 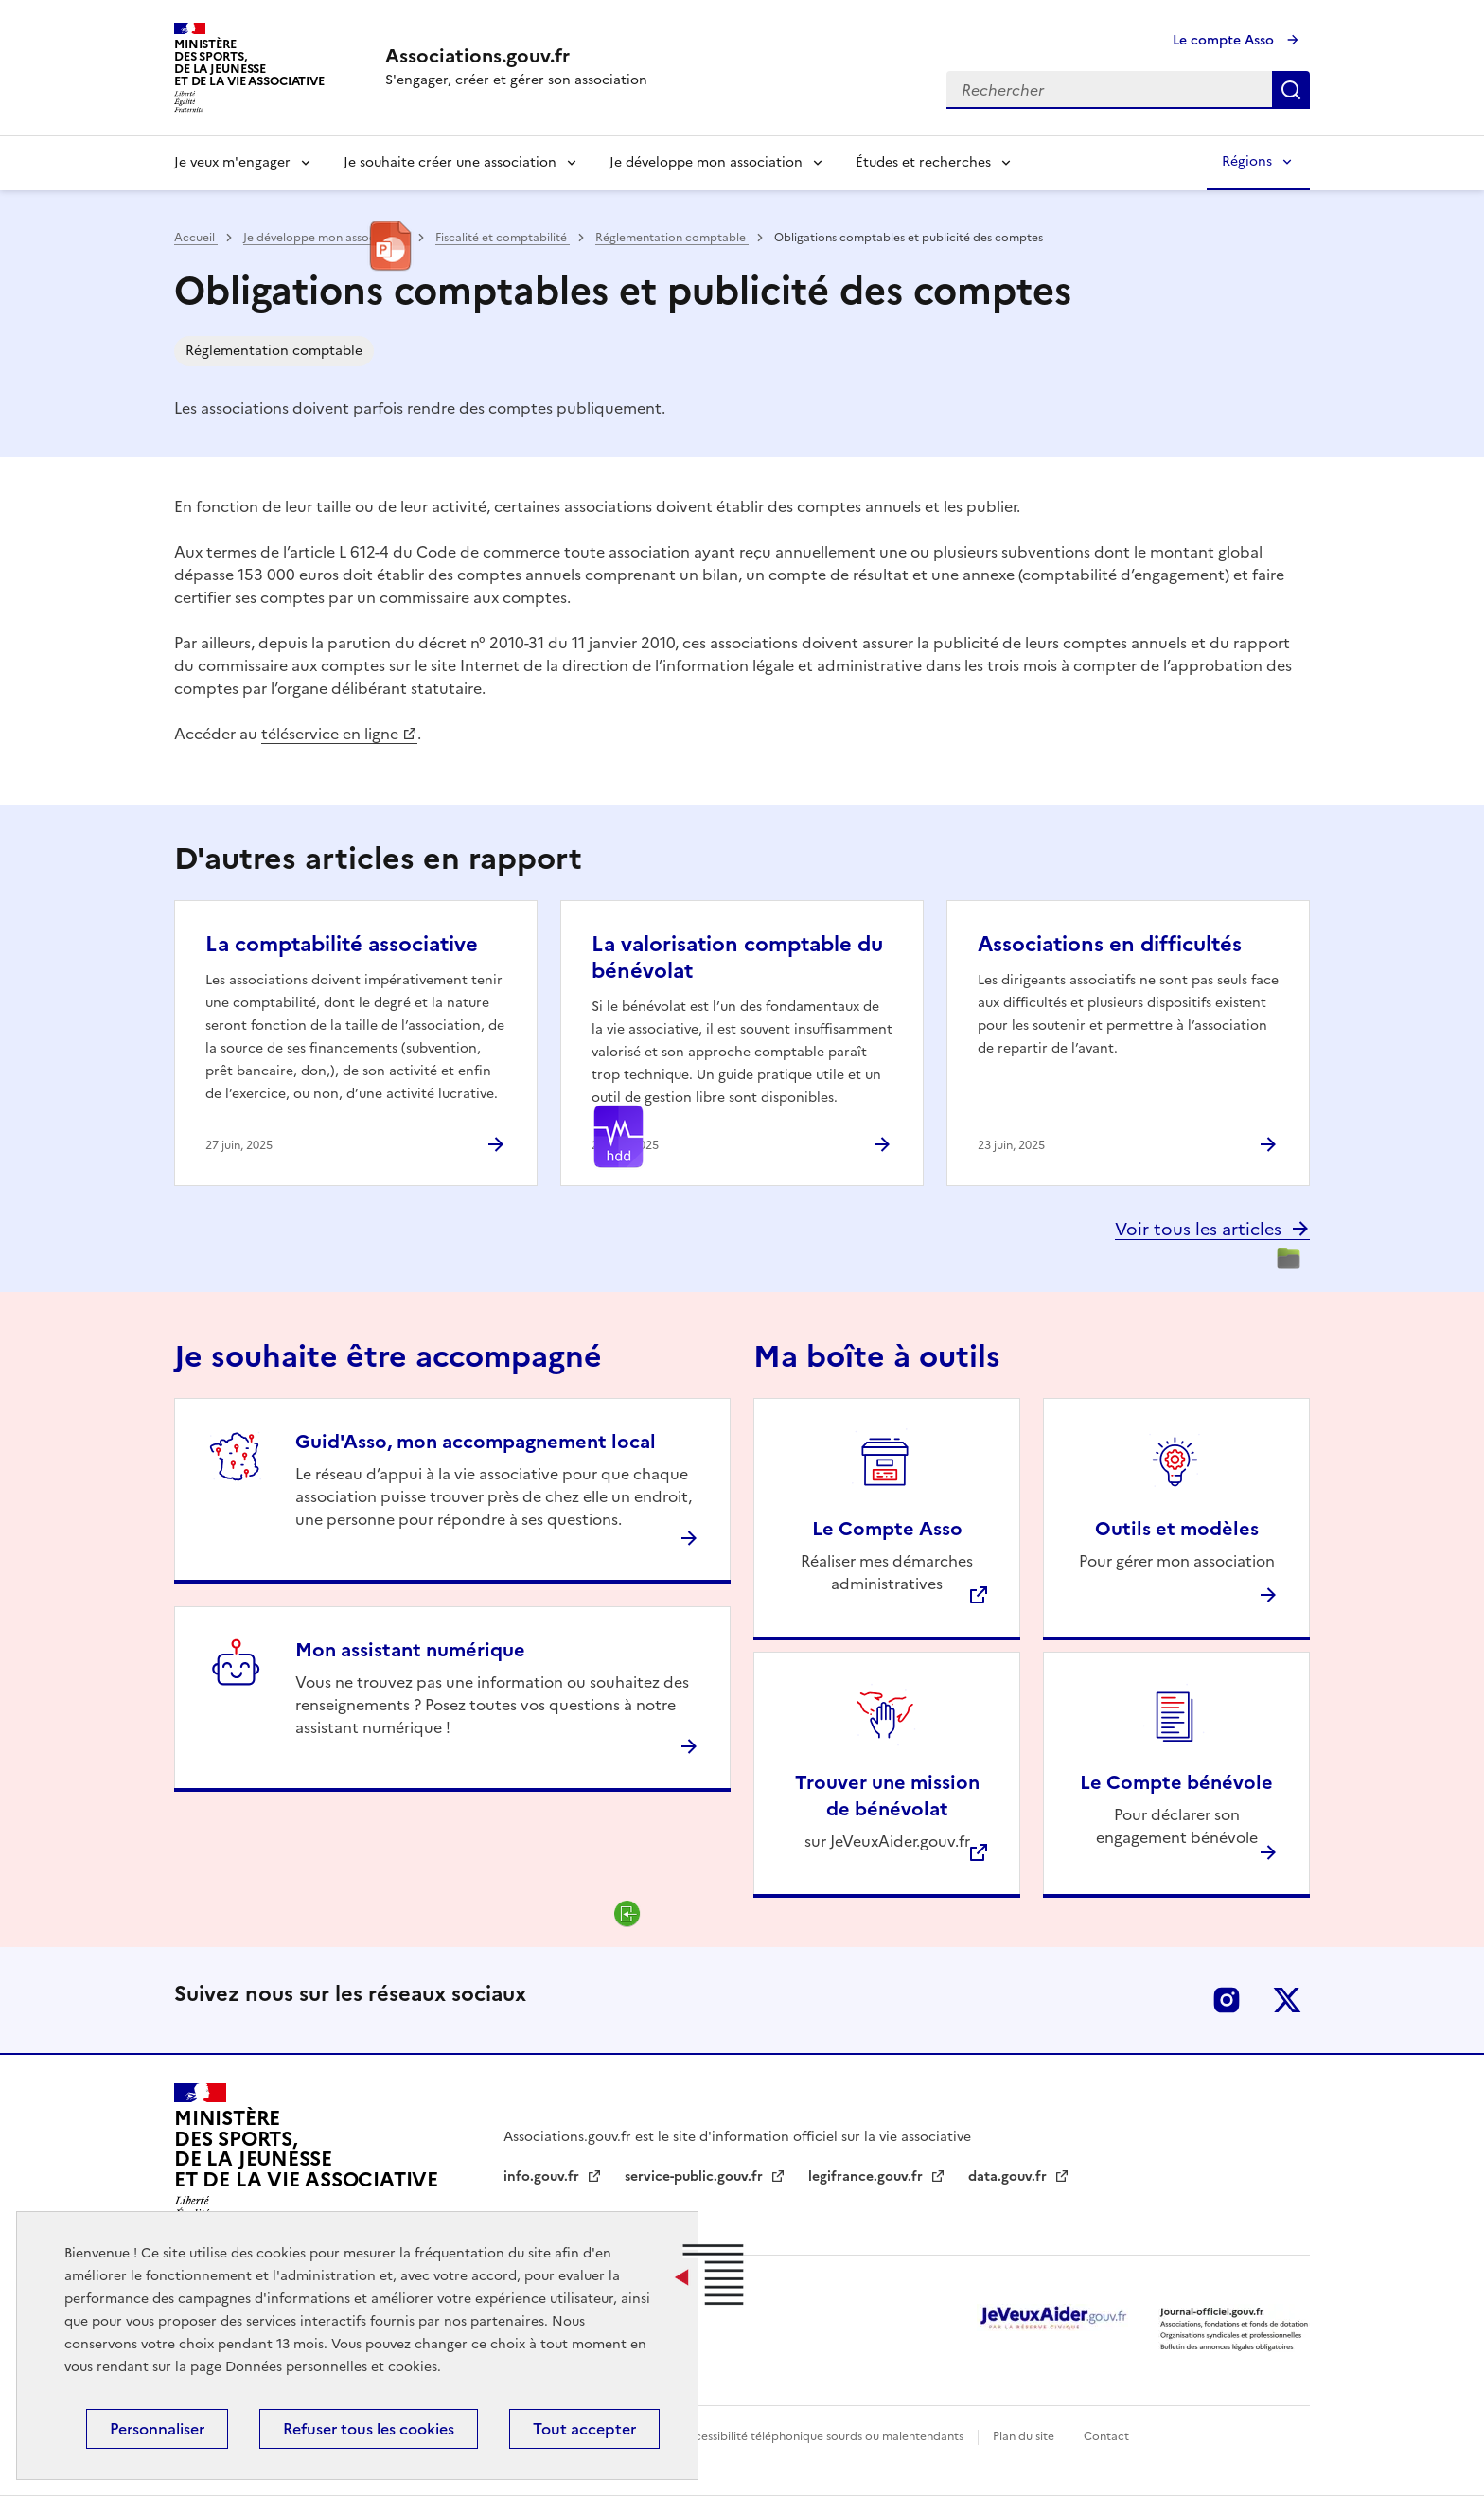 What do you see at coordinates (618, 1136) in the screenshot?
I see `virtualbox hard disk drive file` at bounding box center [618, 1136].